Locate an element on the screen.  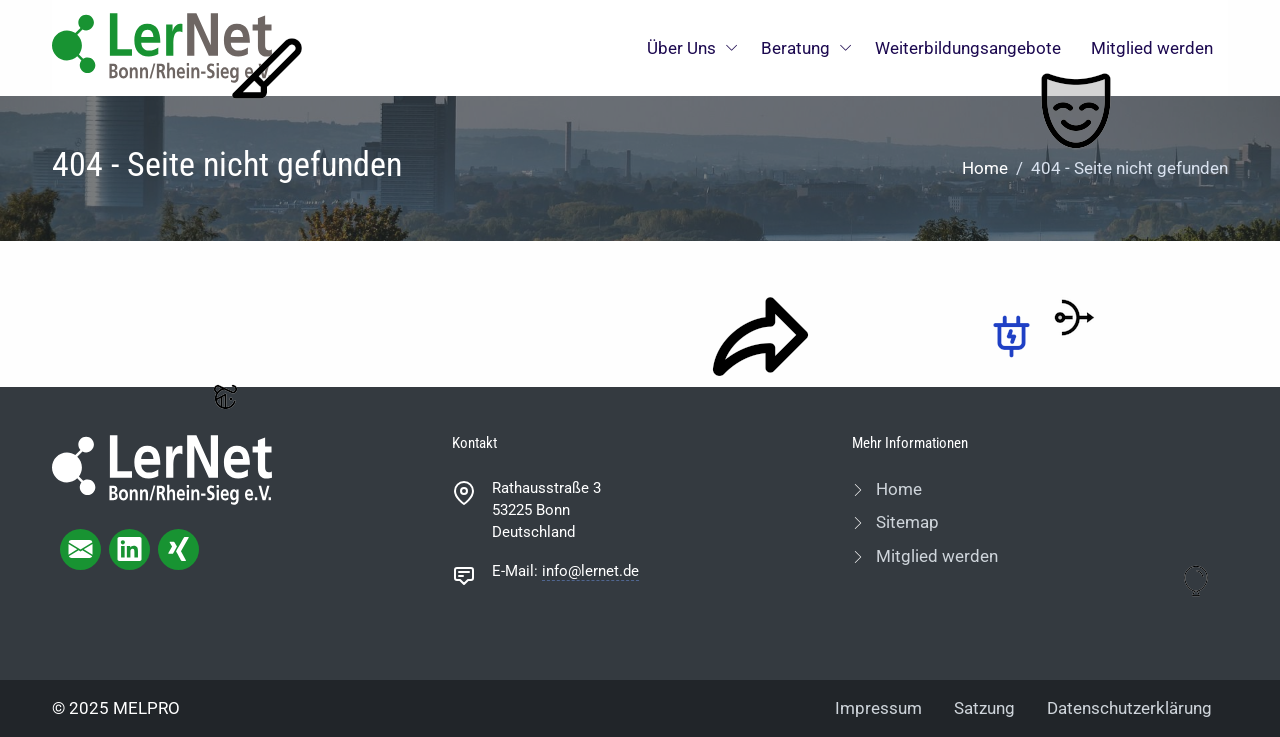
device is currently charging is located at coordinates (1011, 336).